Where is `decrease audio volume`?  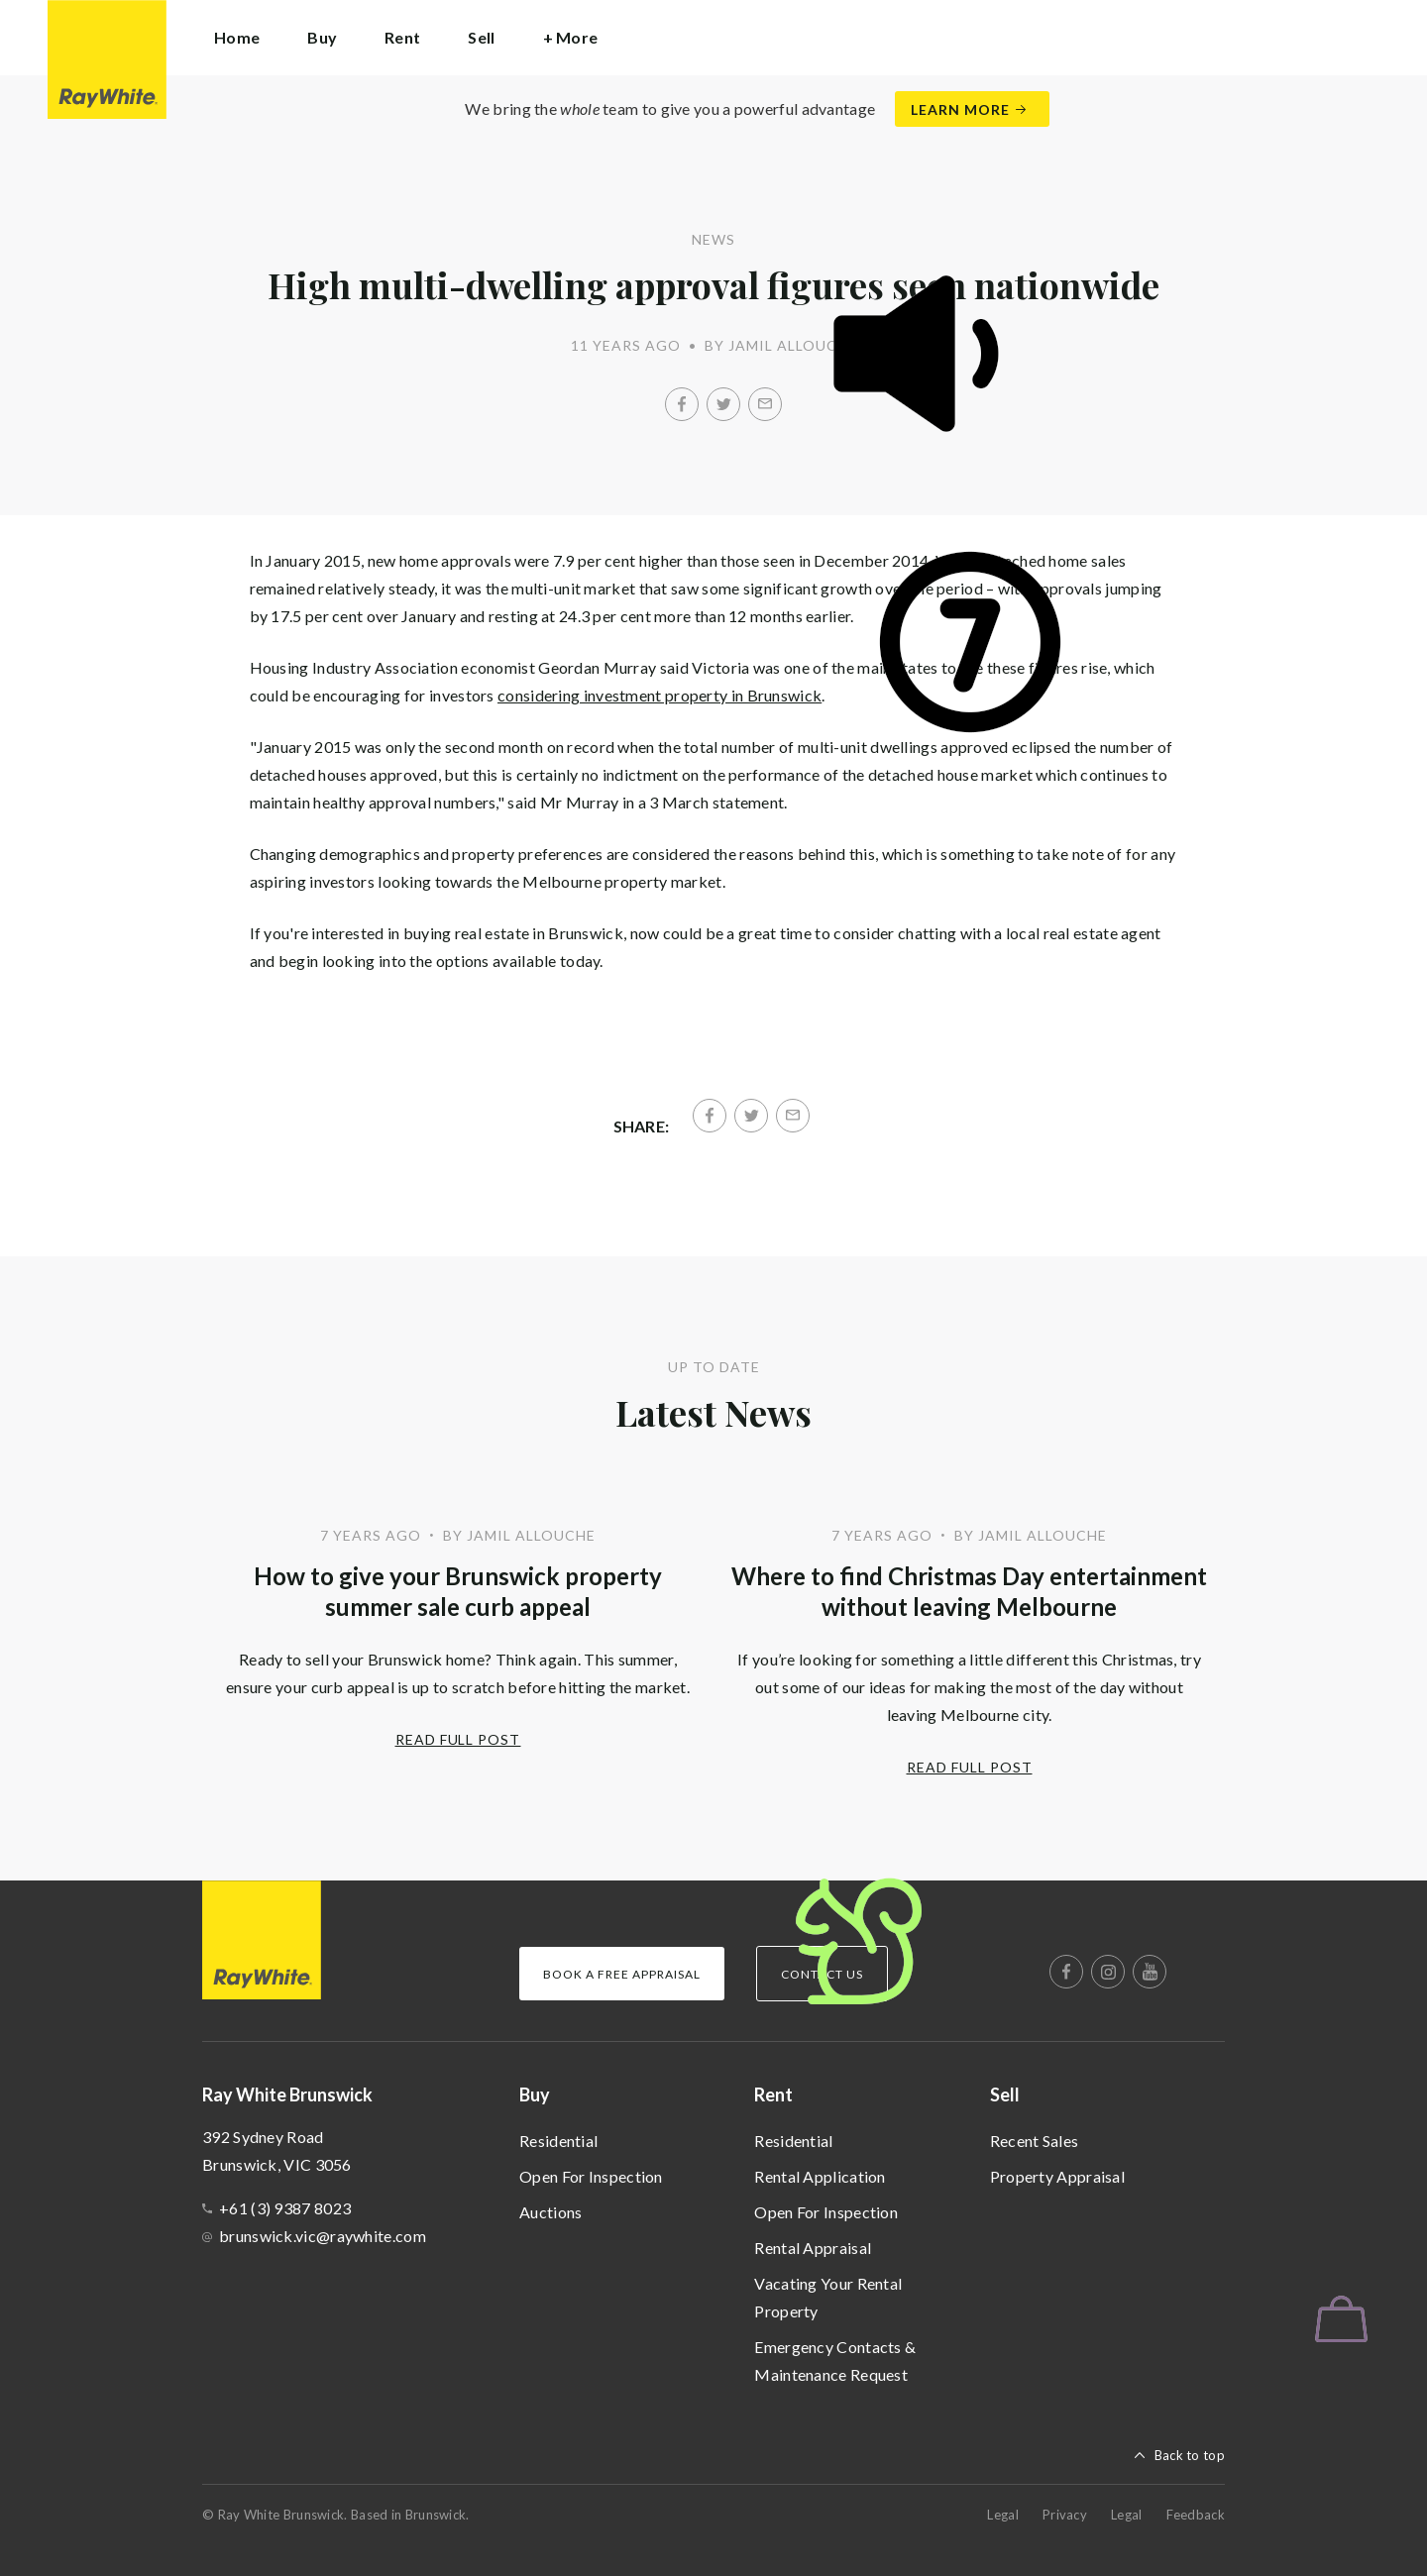 decrease audio volume is located at coordinates (912, 354).